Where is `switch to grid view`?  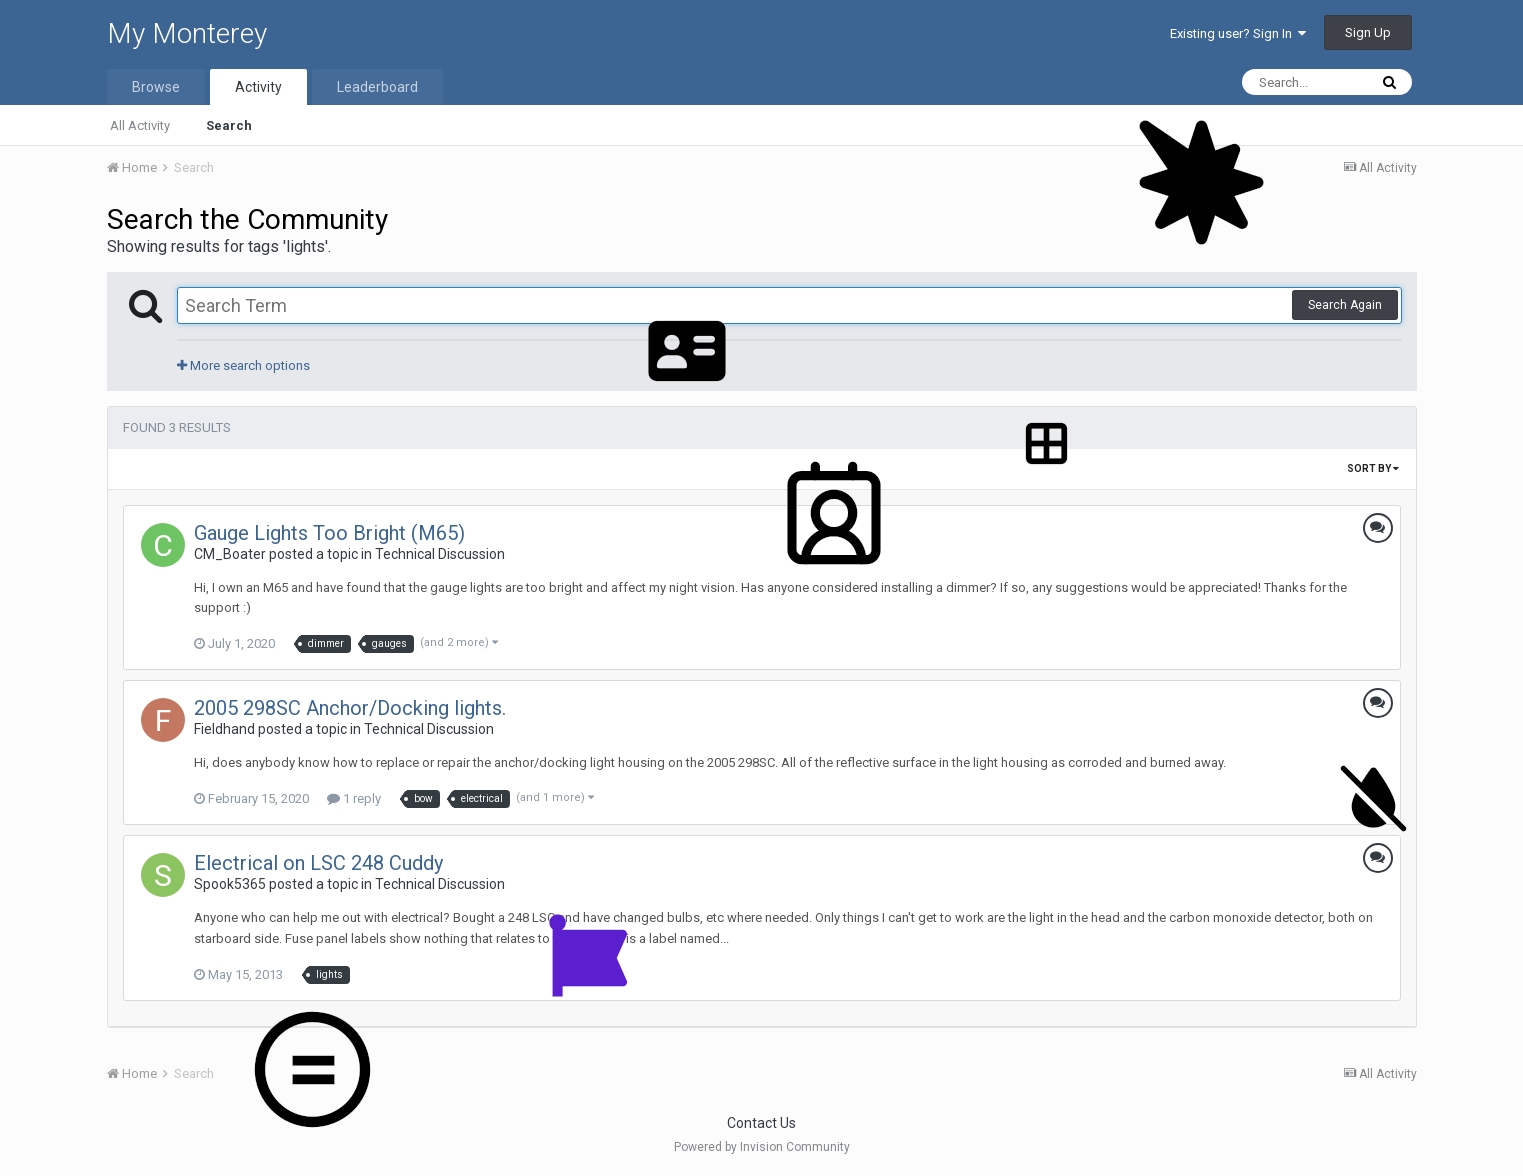
switch to grid view is located at coordinates (1046, 443).